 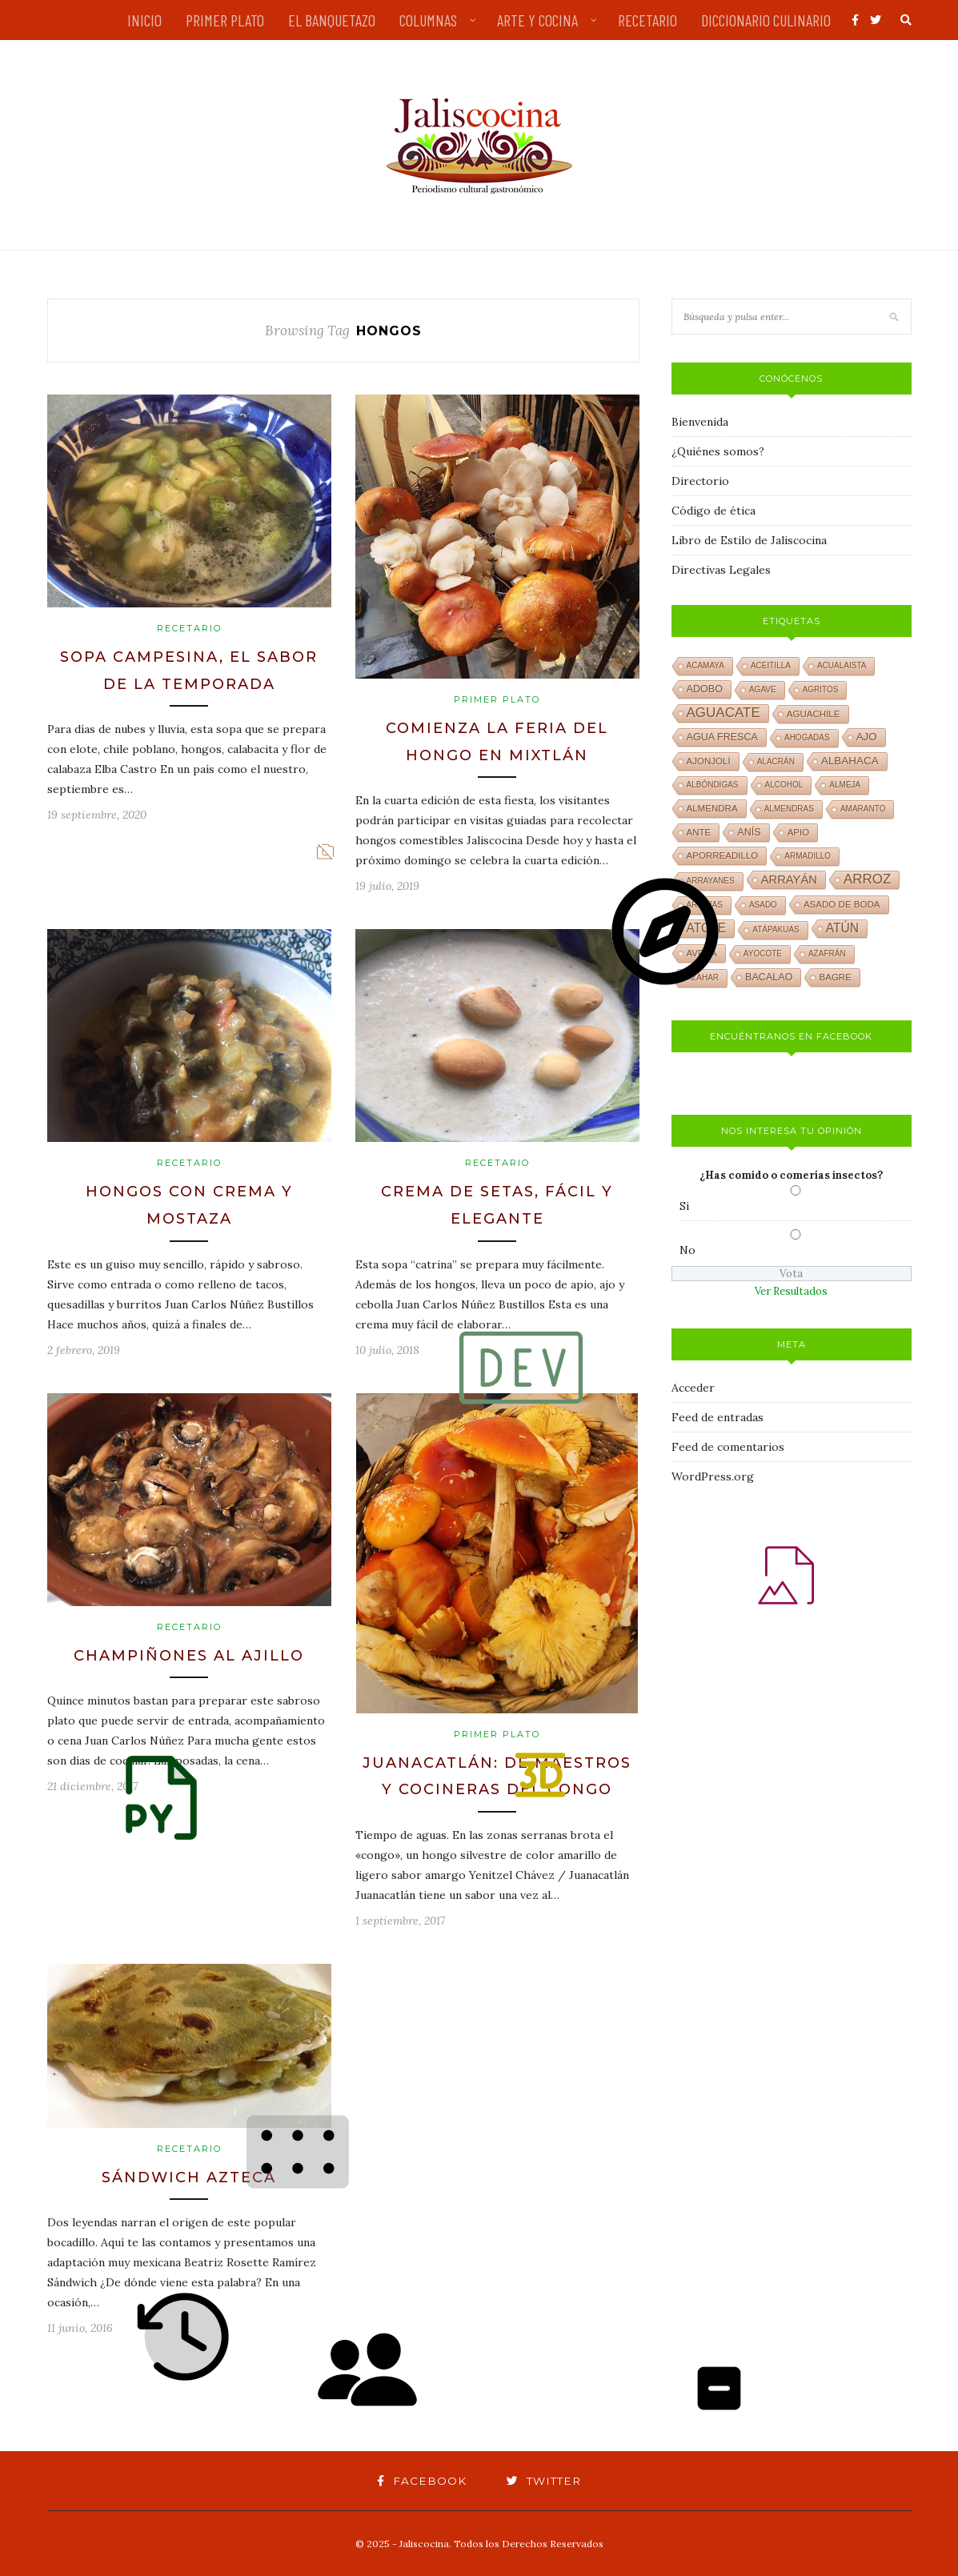 I want to click on open a python file, so click(x=161, y=1797).